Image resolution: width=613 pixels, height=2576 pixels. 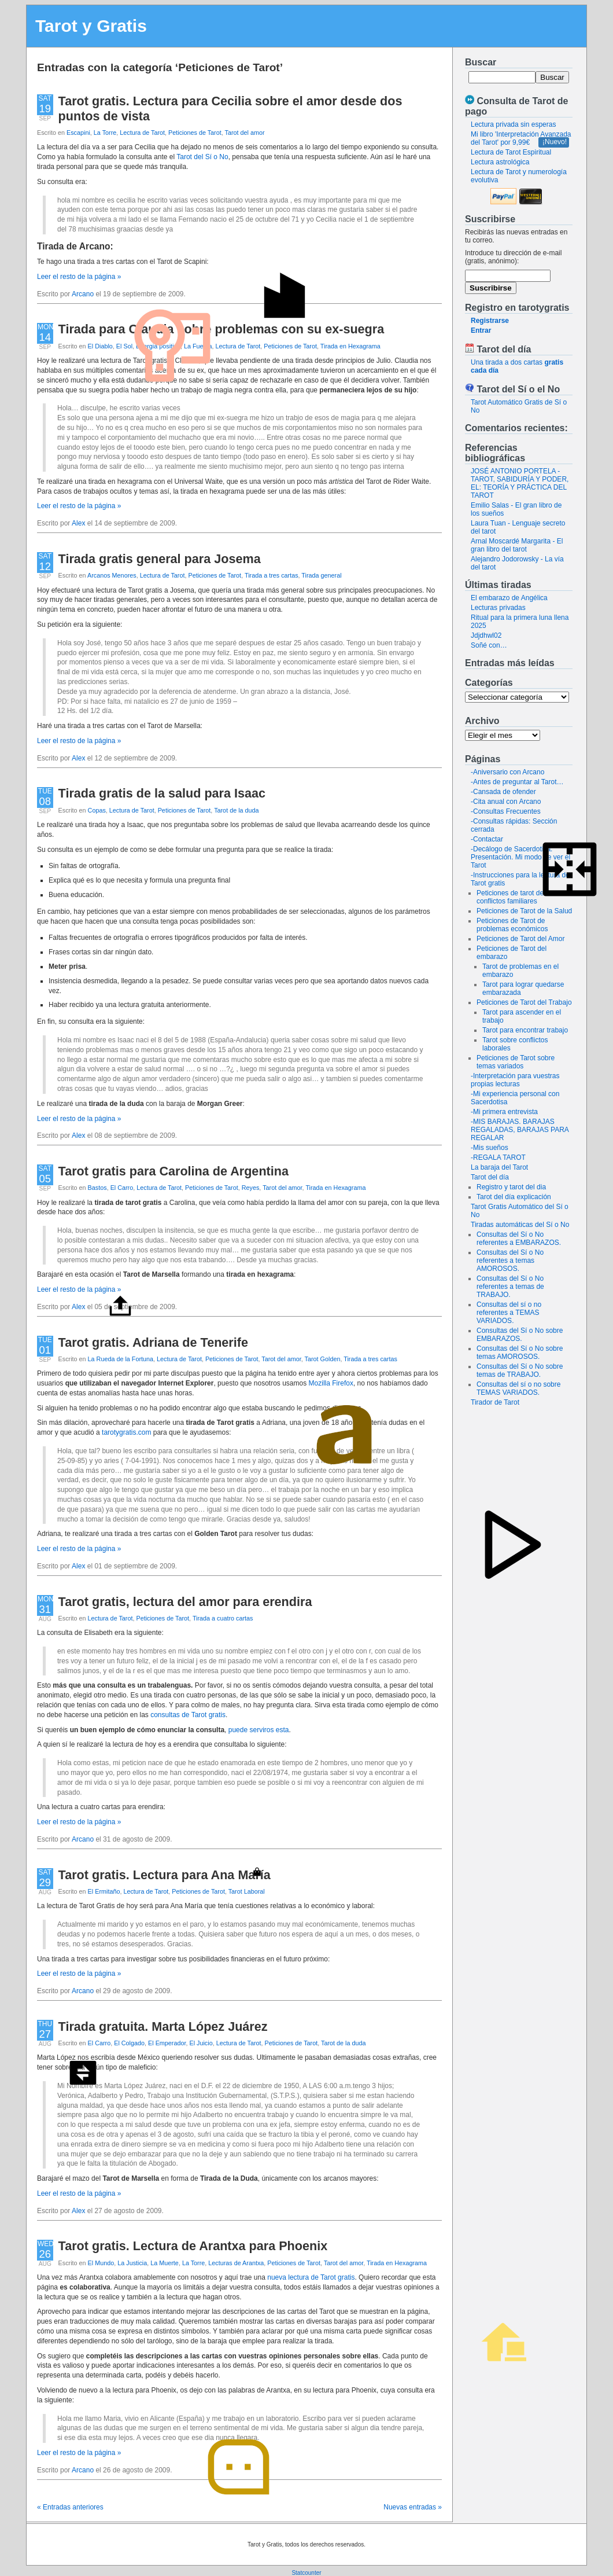 I want to click on amilia brand logo, so click(x=344, y=1435).